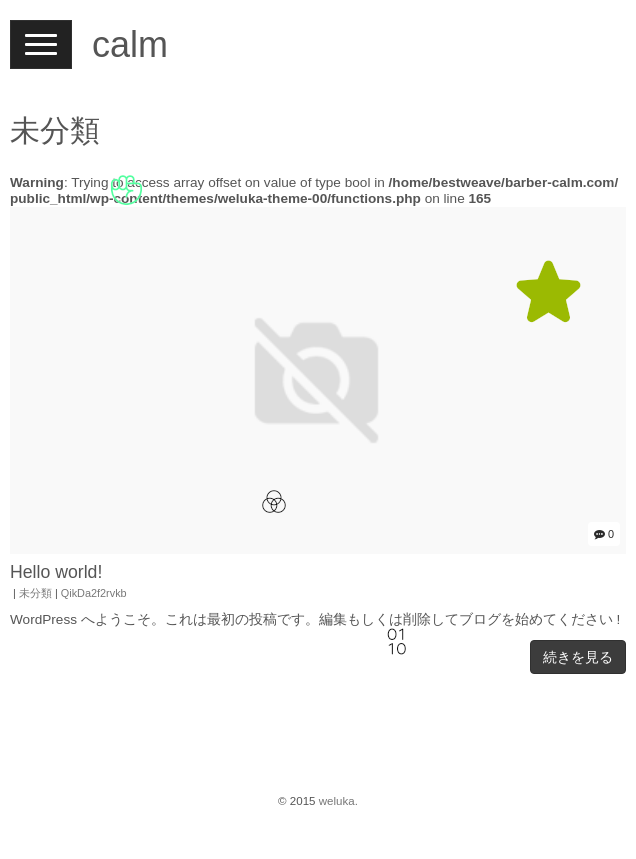 This screenshot has width=636, height=859. What do you see at coordinates (126, 189) in the screenshot?
I see `indicates solidarity or support` at bounding box center [126, 189].